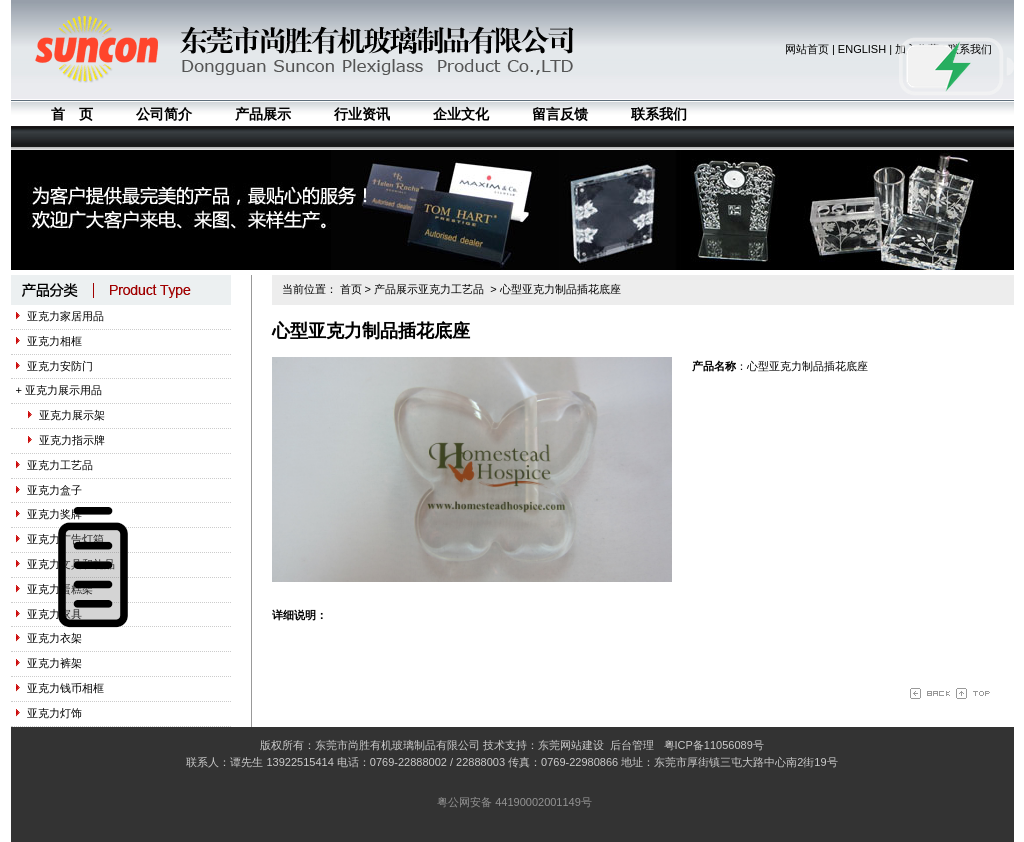  What do you see at coordinates (93, 569) in the screenshot?
I see `indicates battery is fully charged` at bounding box center [93, 569].